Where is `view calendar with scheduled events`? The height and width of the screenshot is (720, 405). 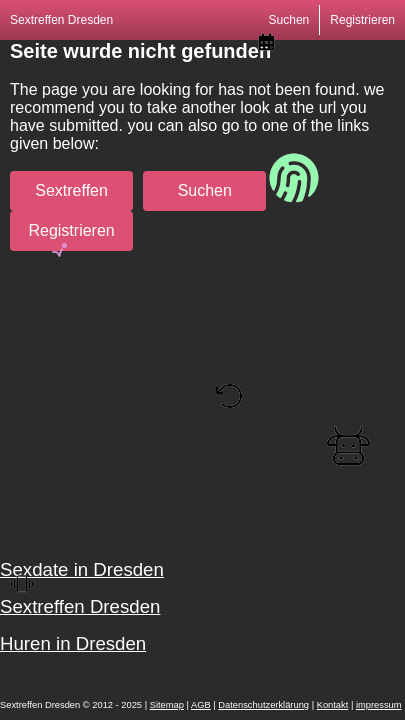
view calendar with scheduled events is located at coordinates (266, 42).